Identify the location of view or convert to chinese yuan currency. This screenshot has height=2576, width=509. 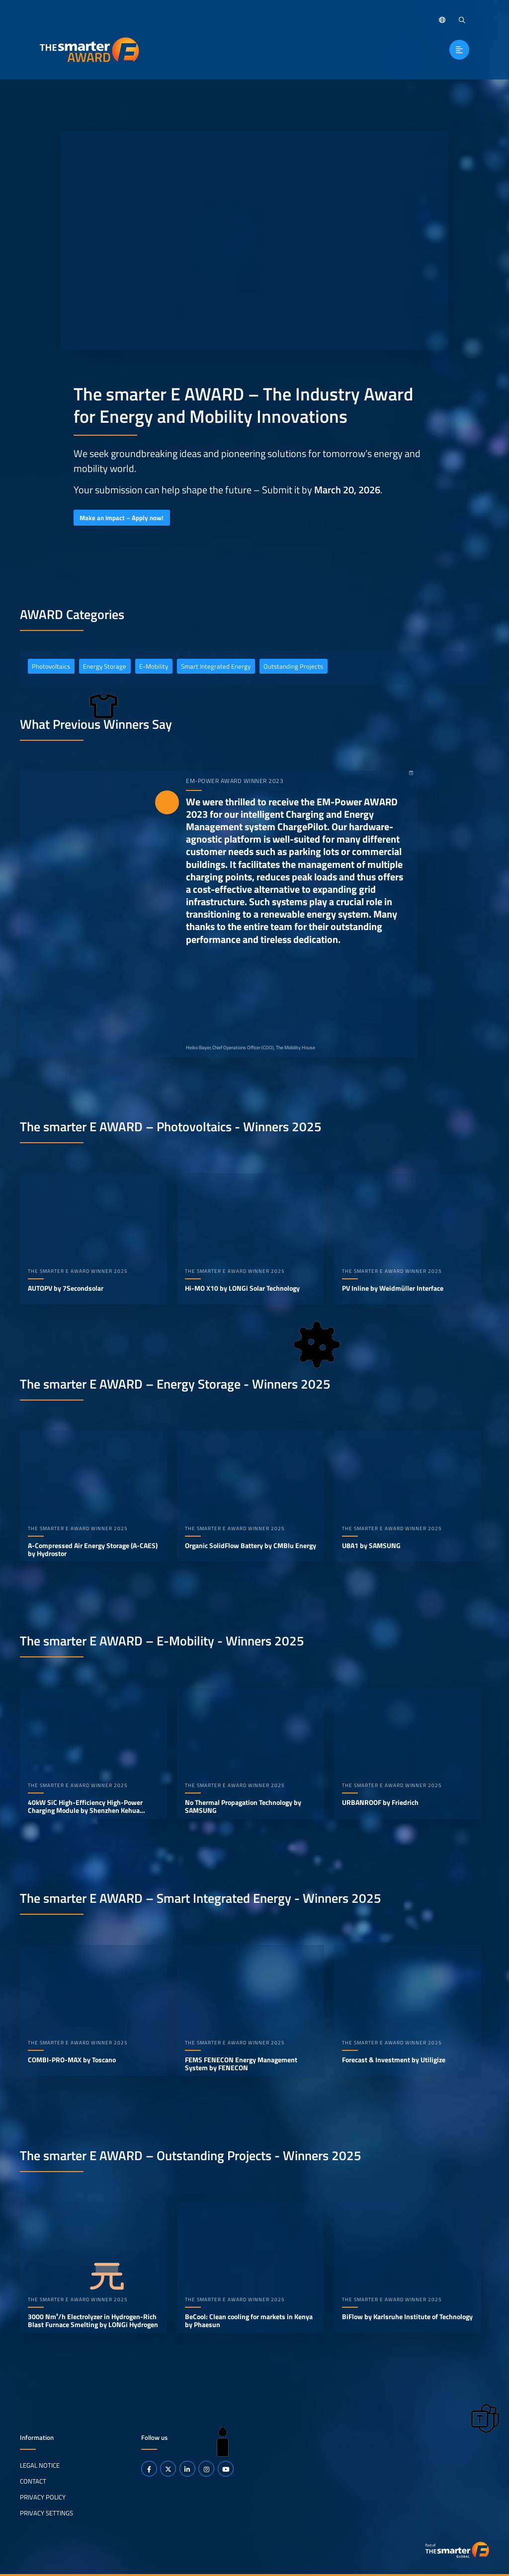
(107, 2277).